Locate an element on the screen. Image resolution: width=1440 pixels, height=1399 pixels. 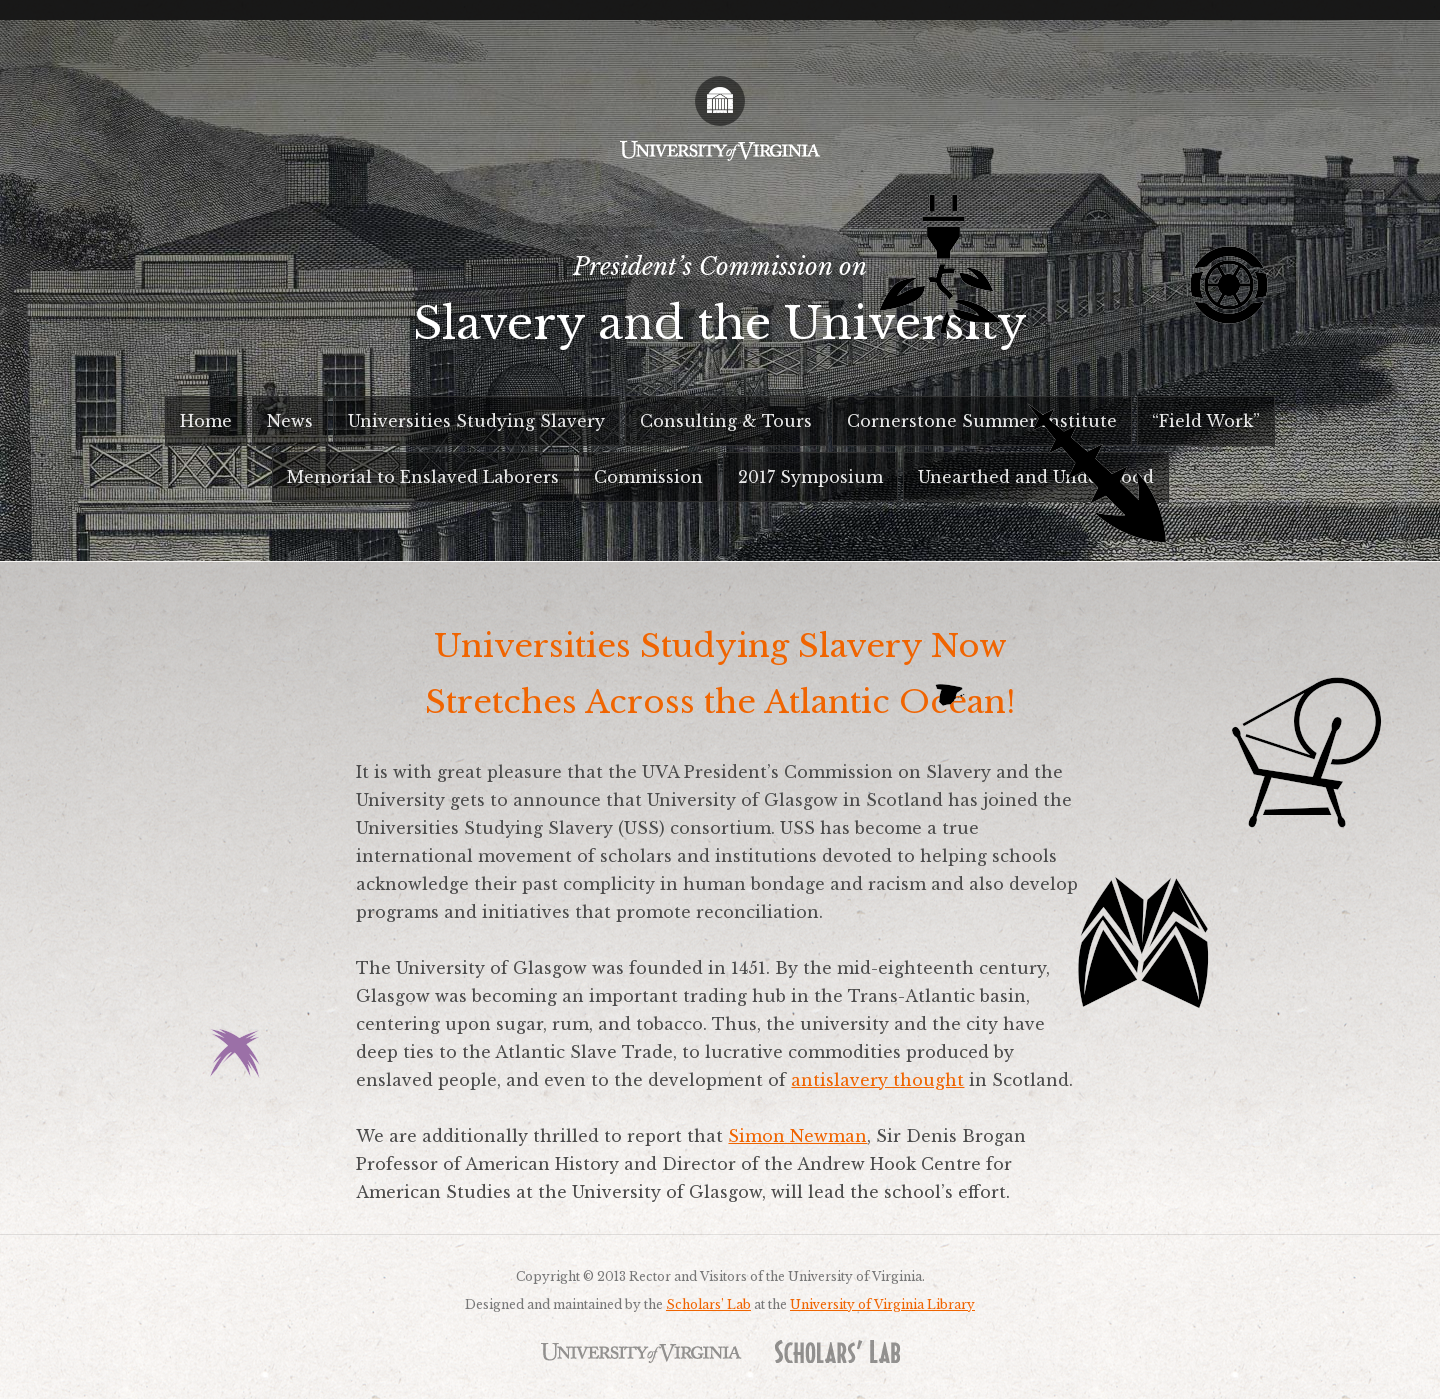
navigate or steer game controls is located at coordinates (1229, 285).